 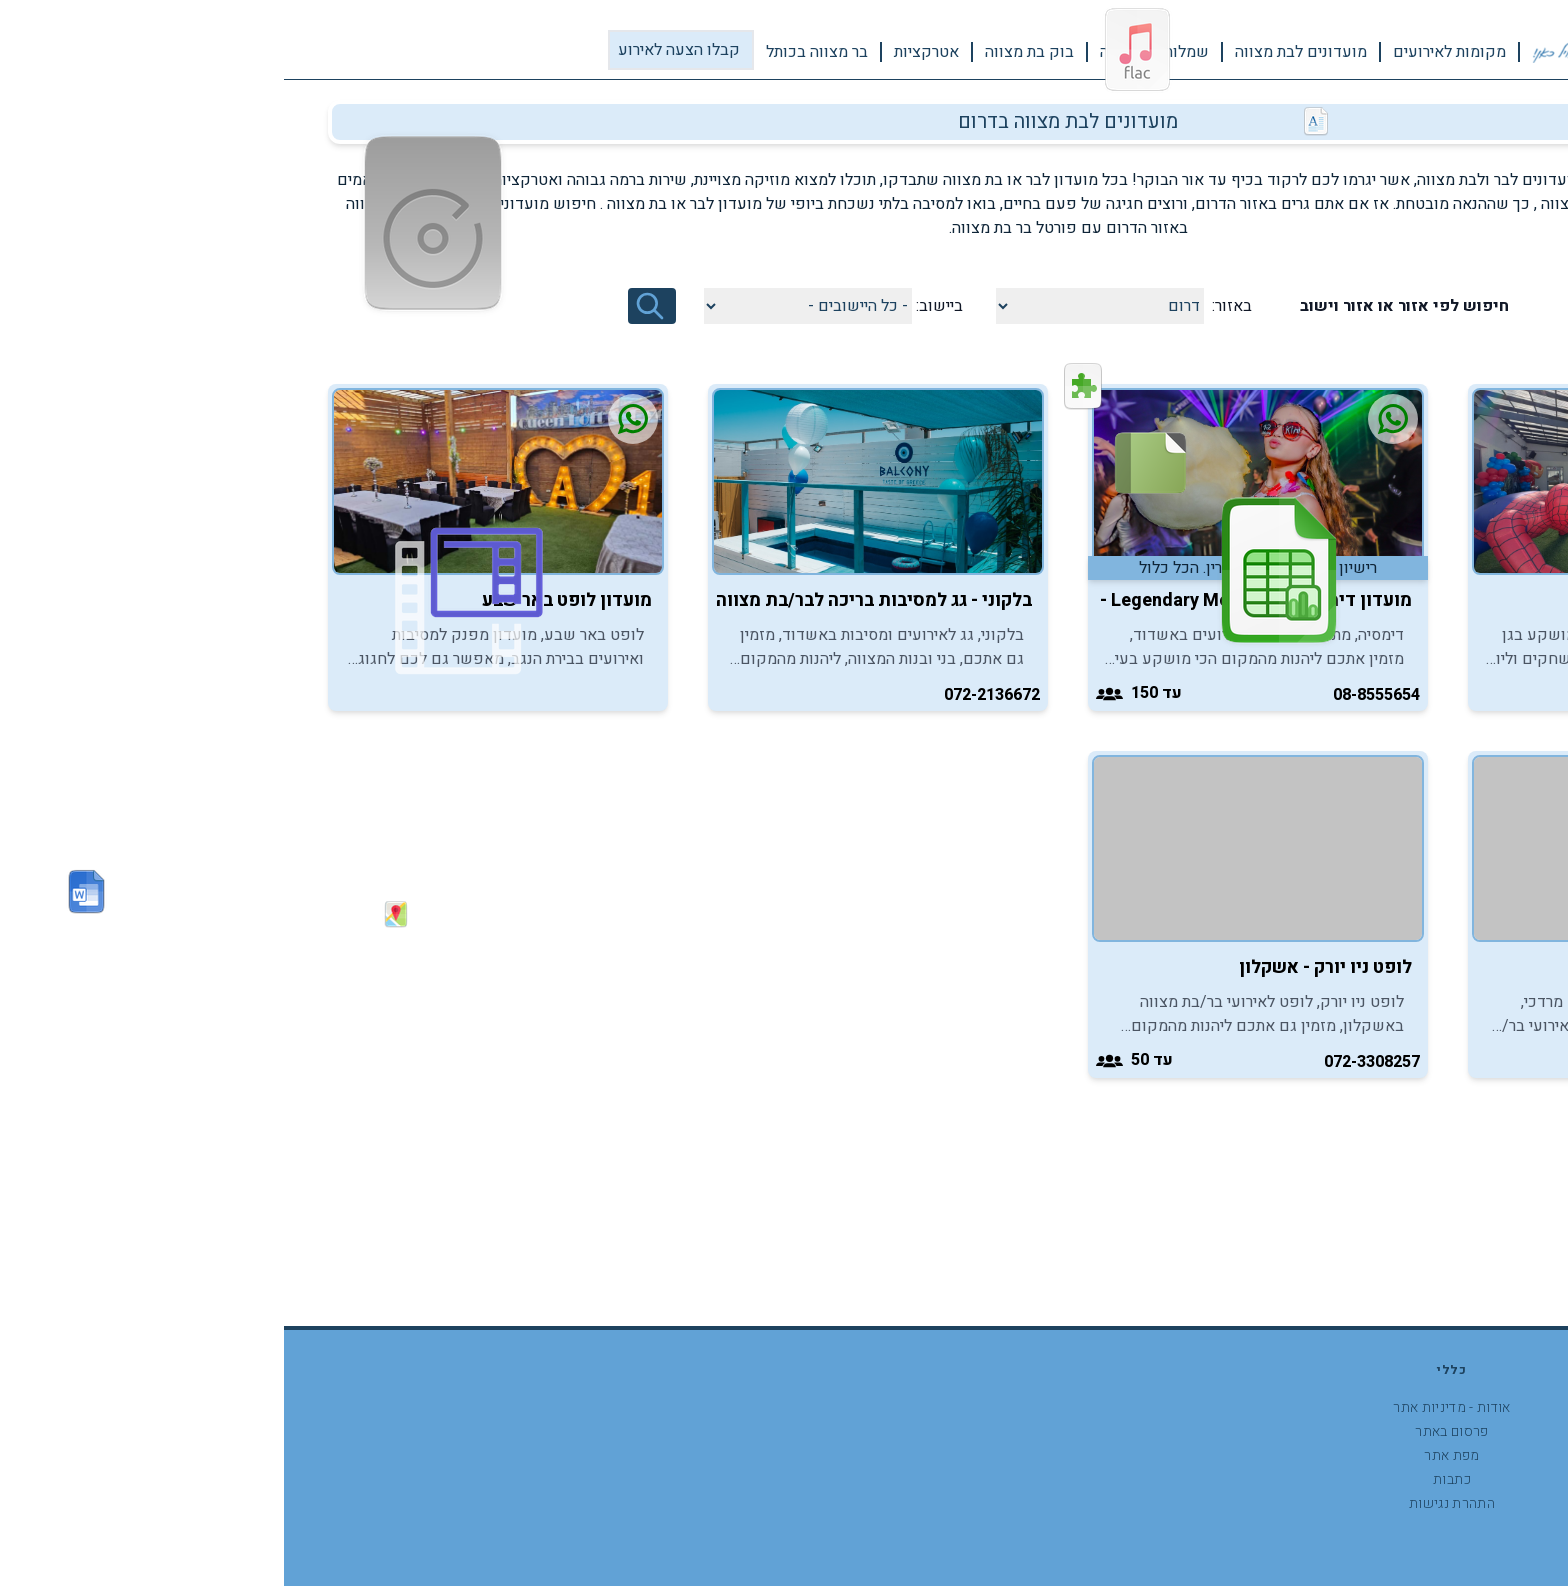 What do you see at coordinates (433, 223) in the screenshot?
I see `access hard drive storage` at bounding box center [433, 223].